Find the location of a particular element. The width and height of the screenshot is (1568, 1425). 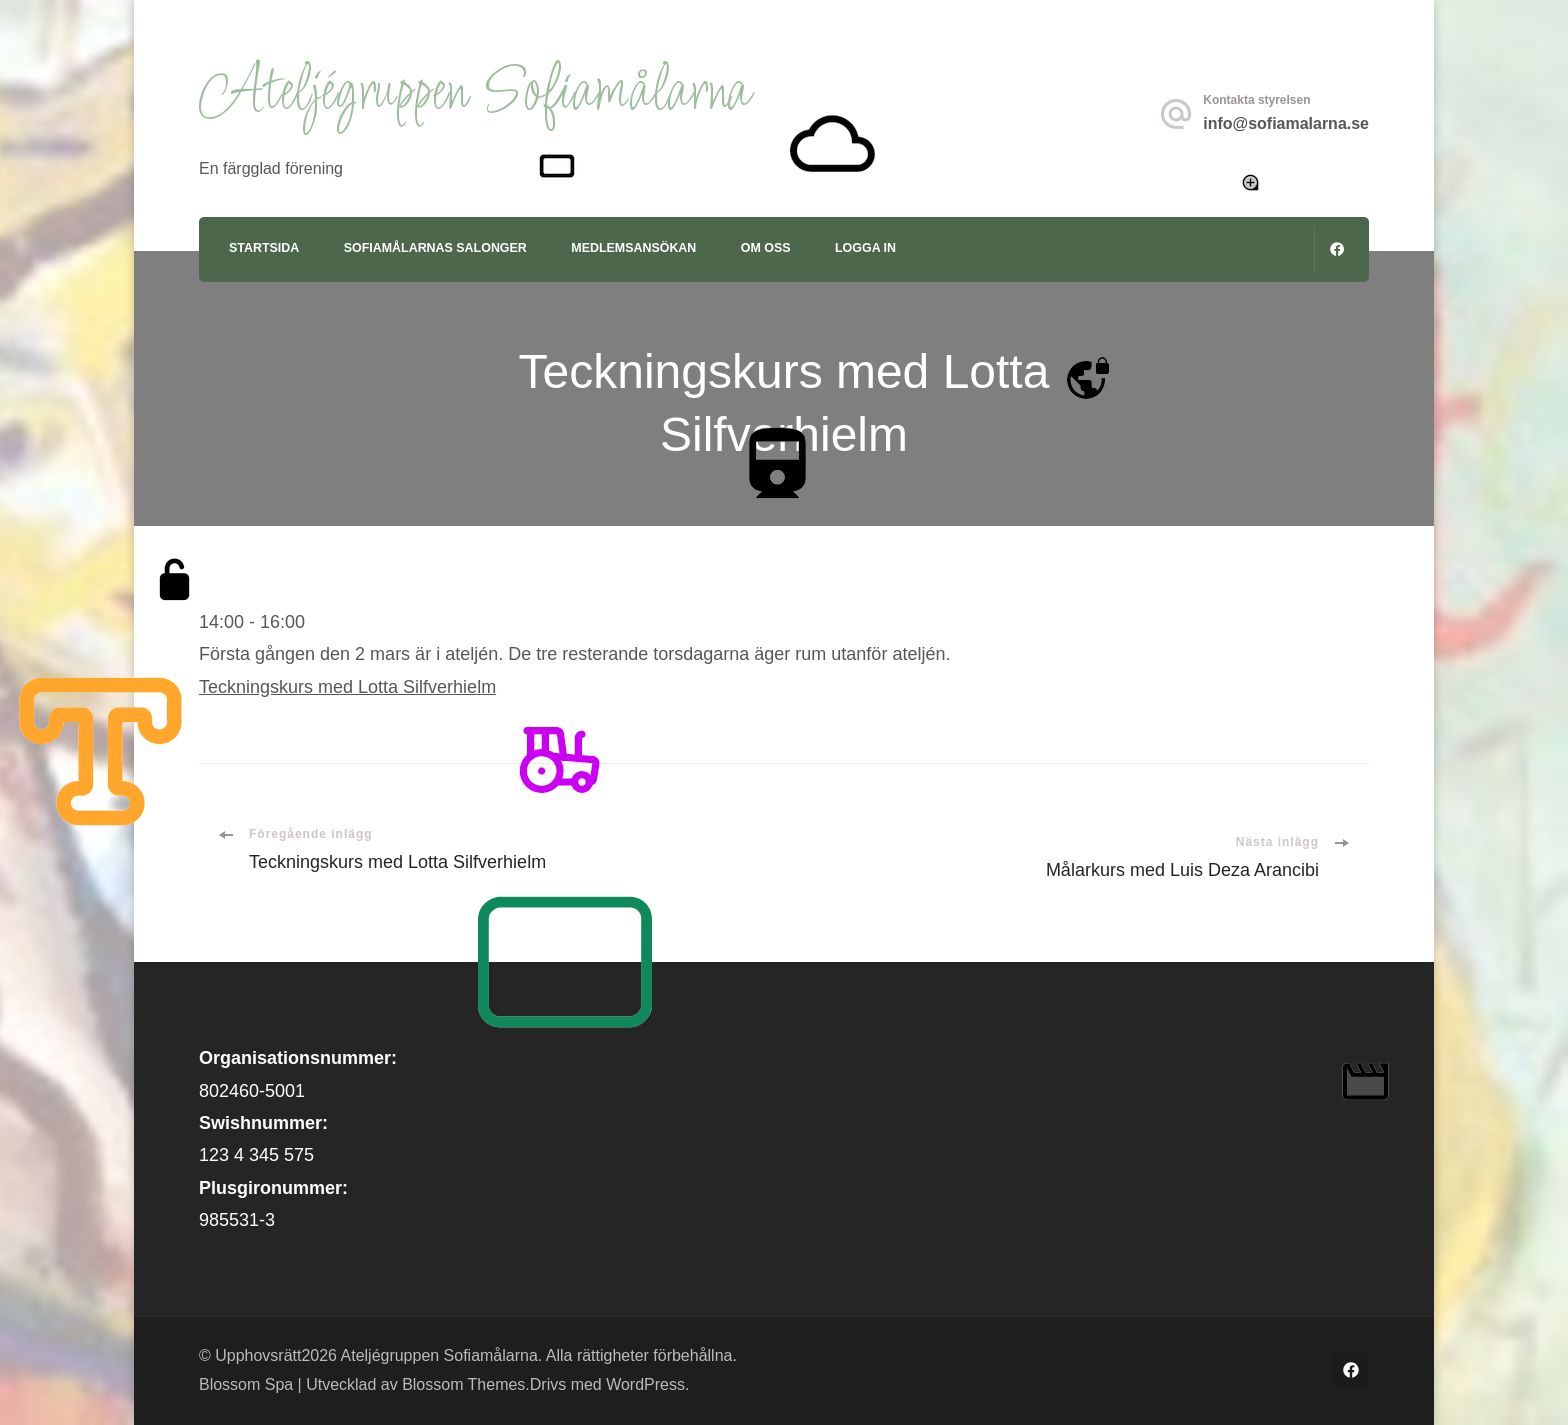

unlock this item or feature is located at coordinates (174, 580).